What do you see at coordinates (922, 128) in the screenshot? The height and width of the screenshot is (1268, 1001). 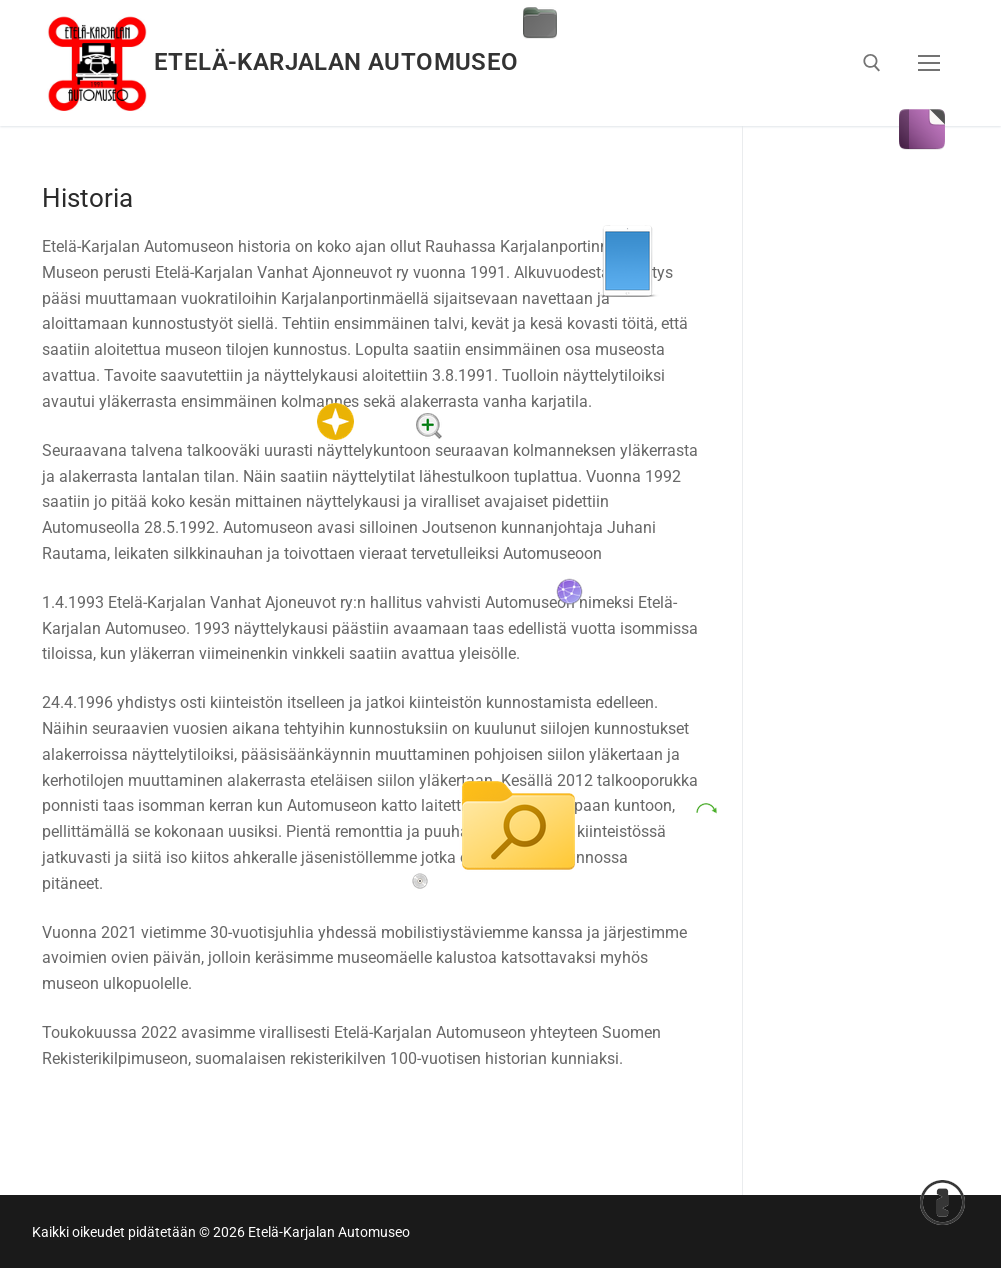 I see `change desktop wallpaper settings` at bounding box center [922, 128].